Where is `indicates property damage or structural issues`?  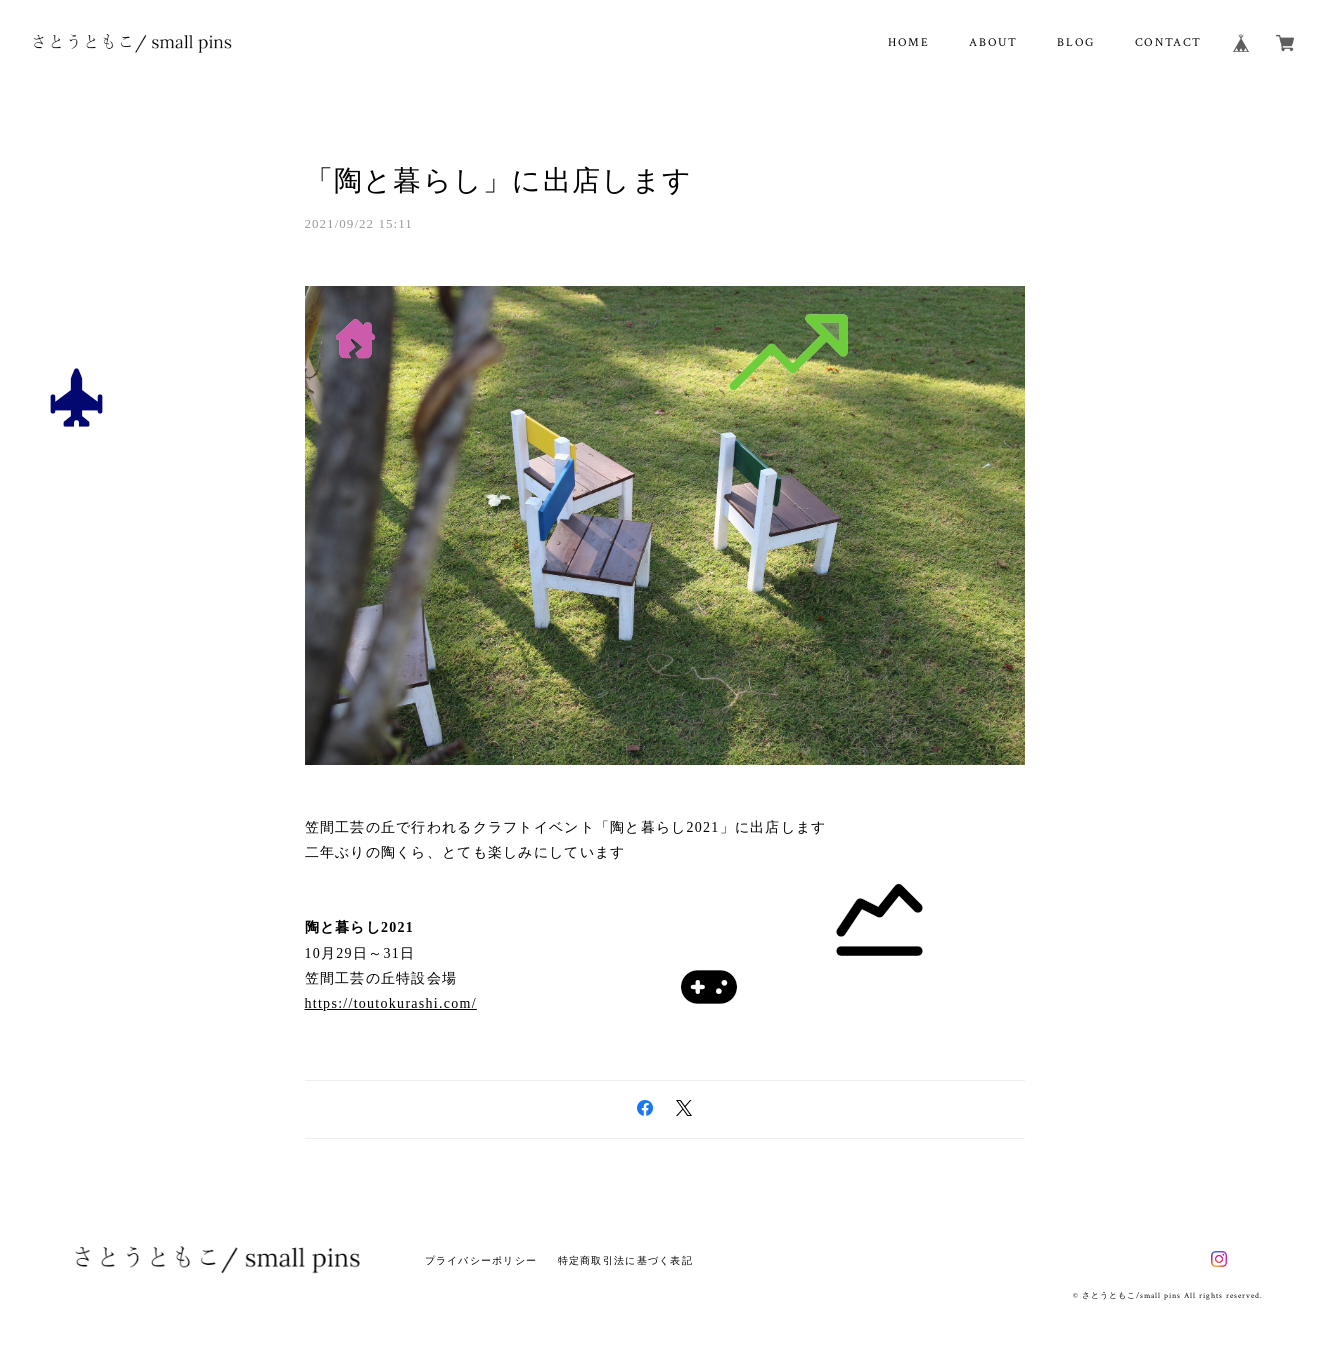 indicates property damage or structural issues is located at coordinates (355, 338).